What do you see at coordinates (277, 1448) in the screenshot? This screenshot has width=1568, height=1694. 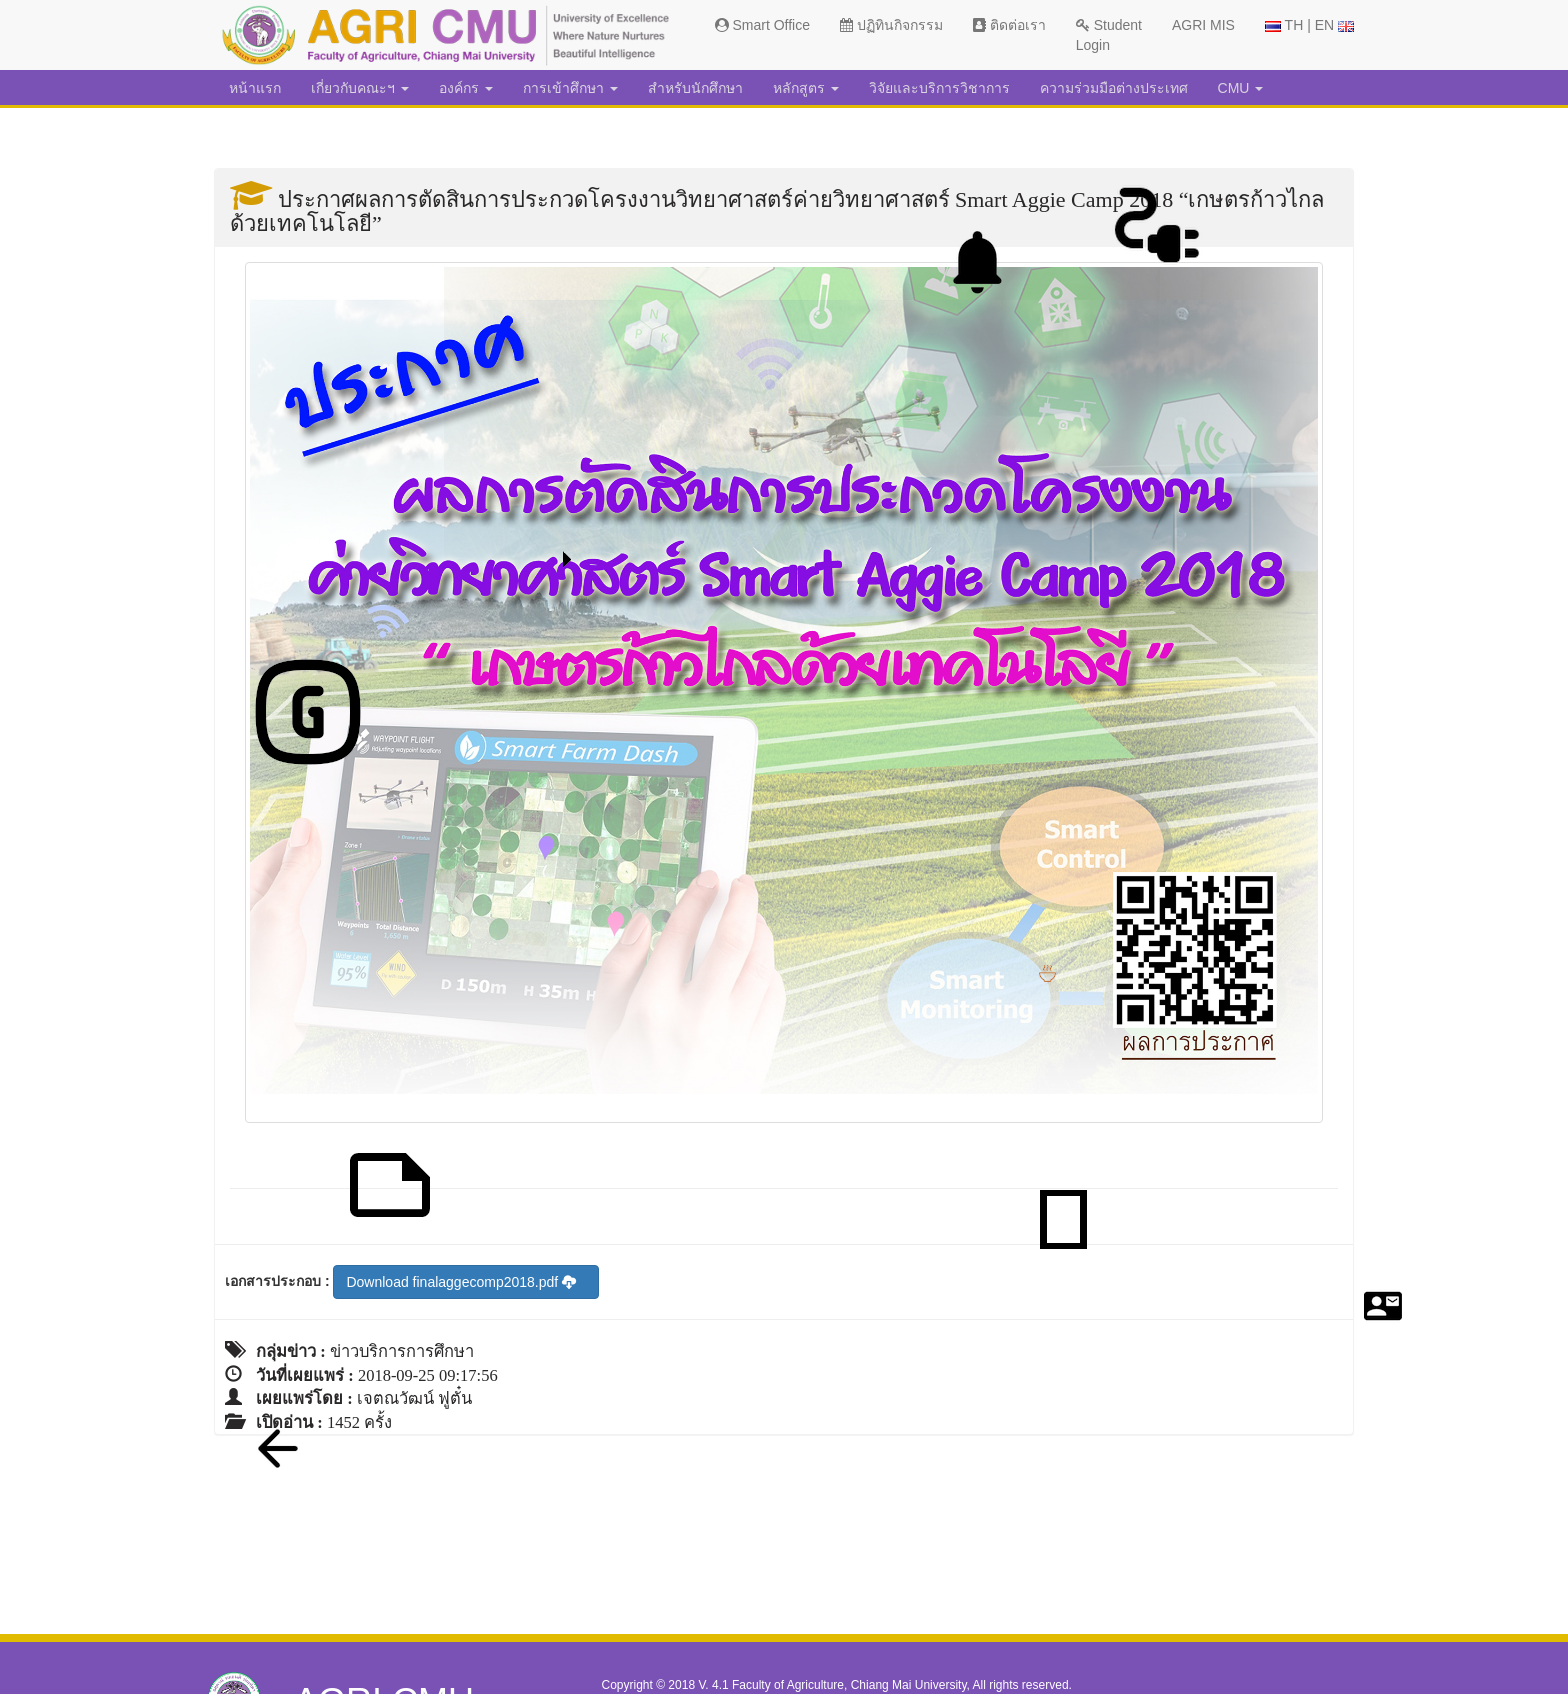 I see `go back to the previous screen` at bounding box center [277, 1448].